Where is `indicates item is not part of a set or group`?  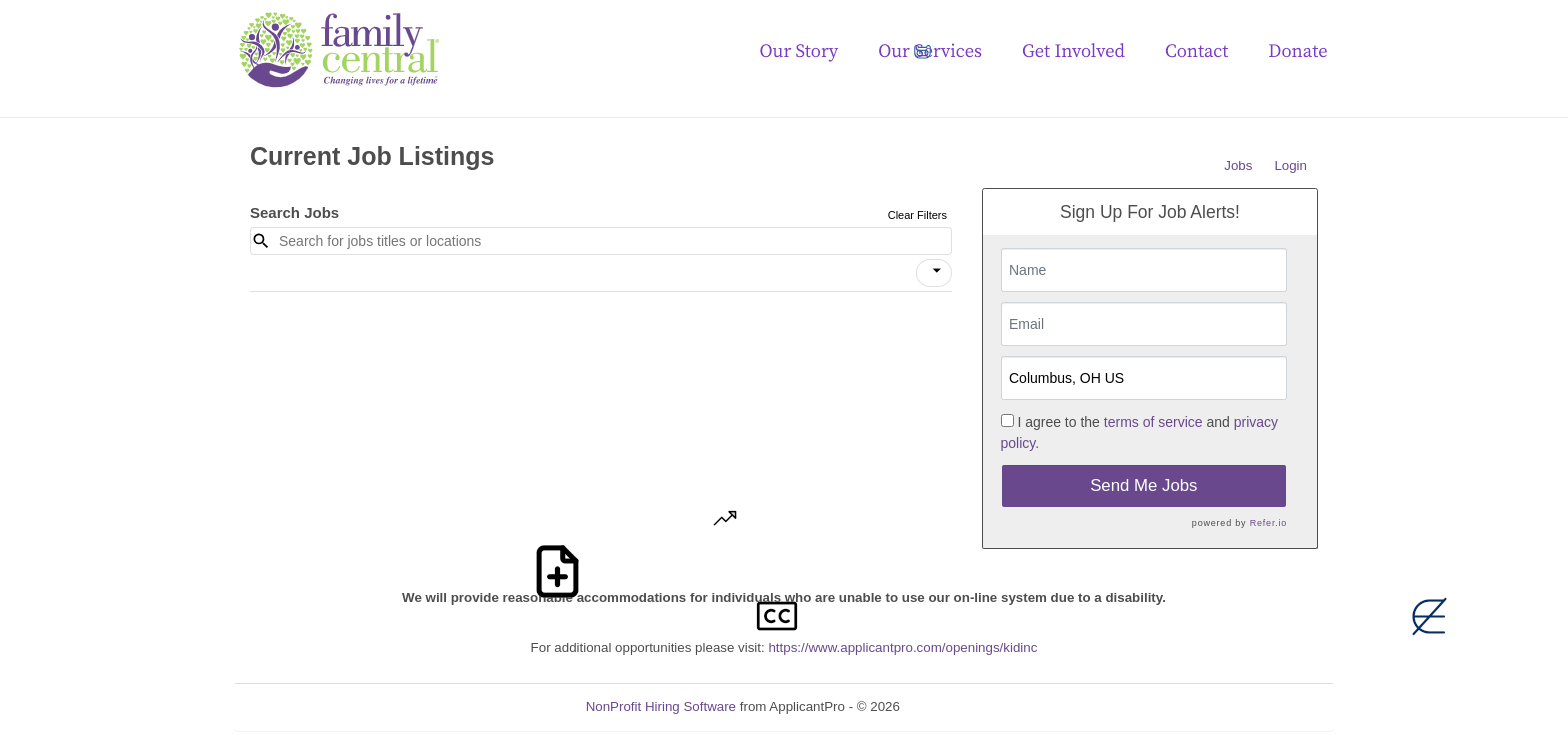
indicates item is not part of a set or group is located at coordinates (1429, 616).